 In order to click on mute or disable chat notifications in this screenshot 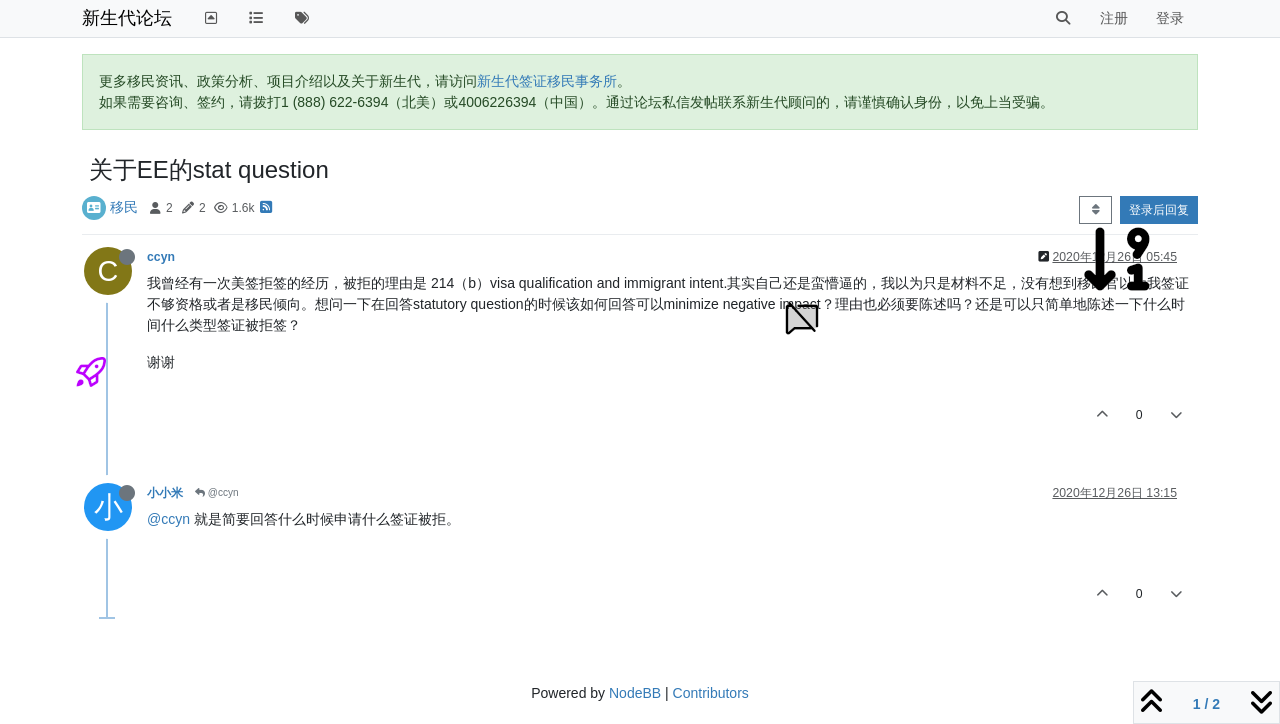, I will do `click(802, 317)`.